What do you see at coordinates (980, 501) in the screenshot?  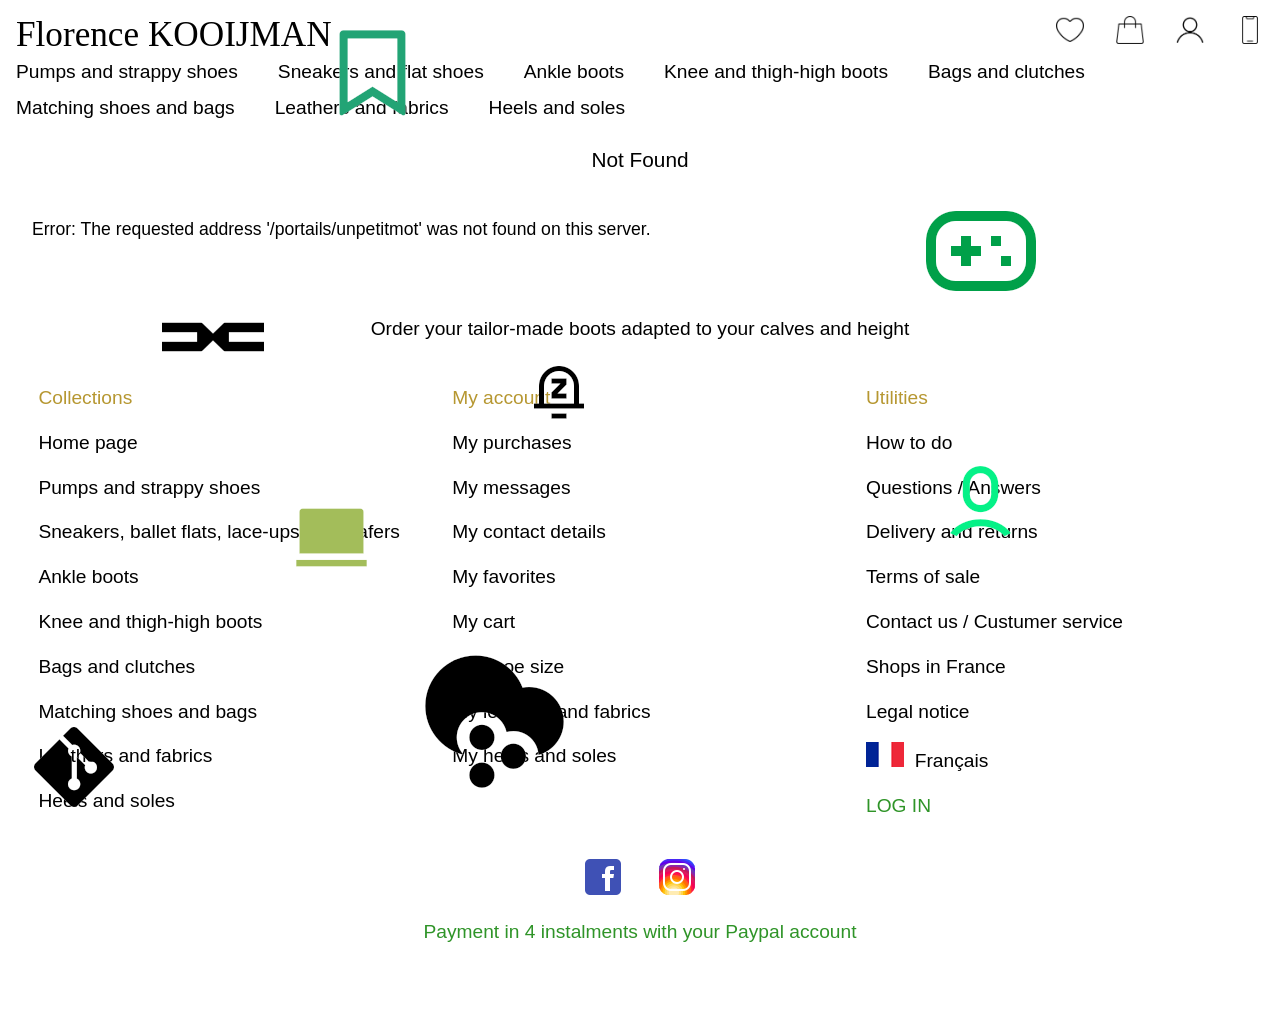 I see `view user profile` at bounding box center [980, 501].